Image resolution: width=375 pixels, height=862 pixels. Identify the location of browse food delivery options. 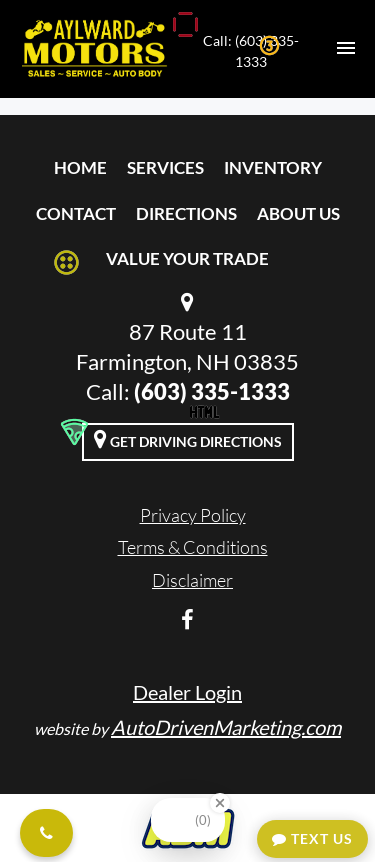
(74, 431).